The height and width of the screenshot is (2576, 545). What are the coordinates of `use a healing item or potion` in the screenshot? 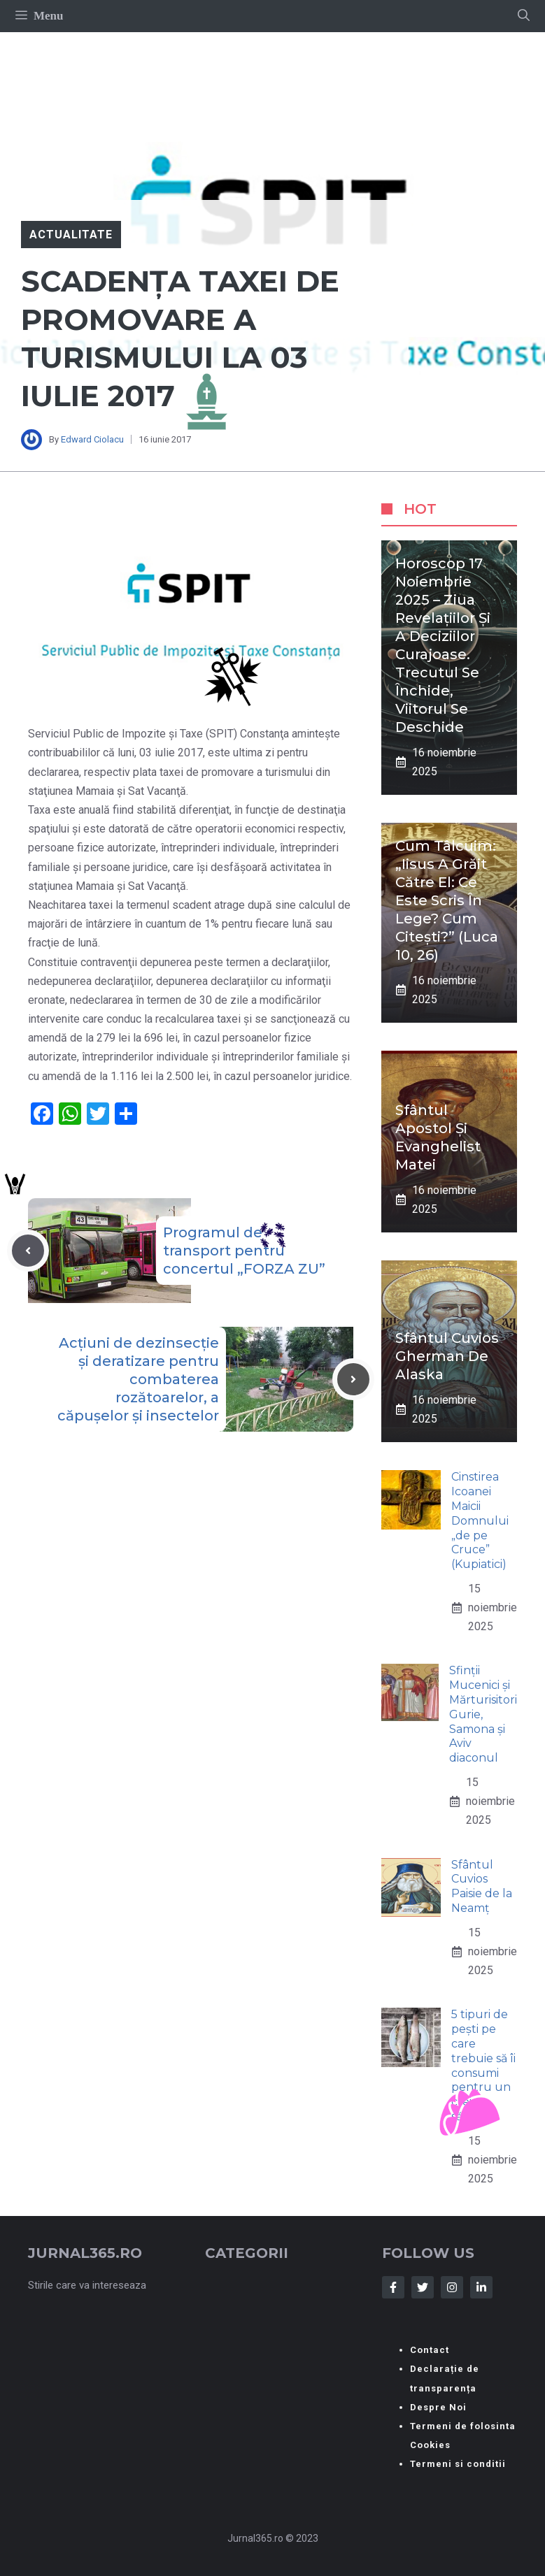 It's located at (232, 676).